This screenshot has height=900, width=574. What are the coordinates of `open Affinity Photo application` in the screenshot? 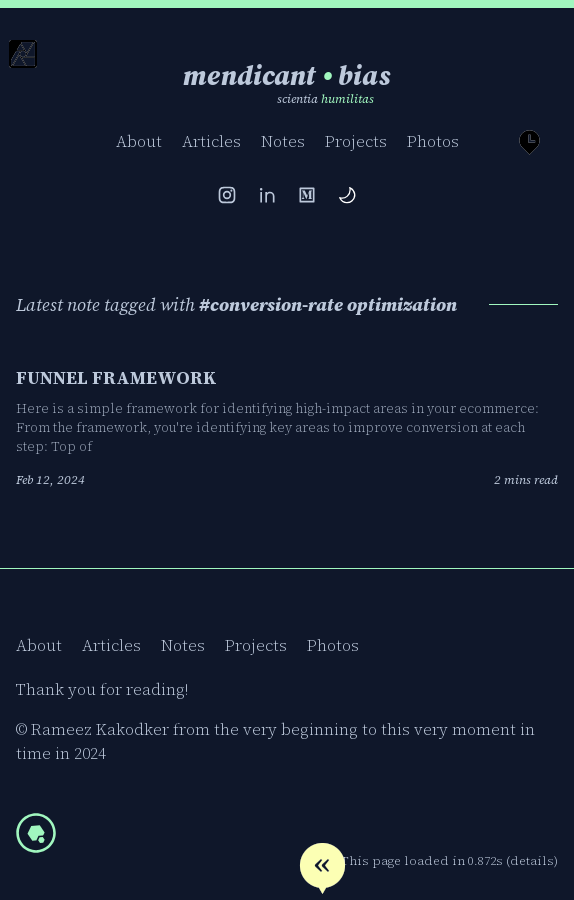 It's located at (23, 54).